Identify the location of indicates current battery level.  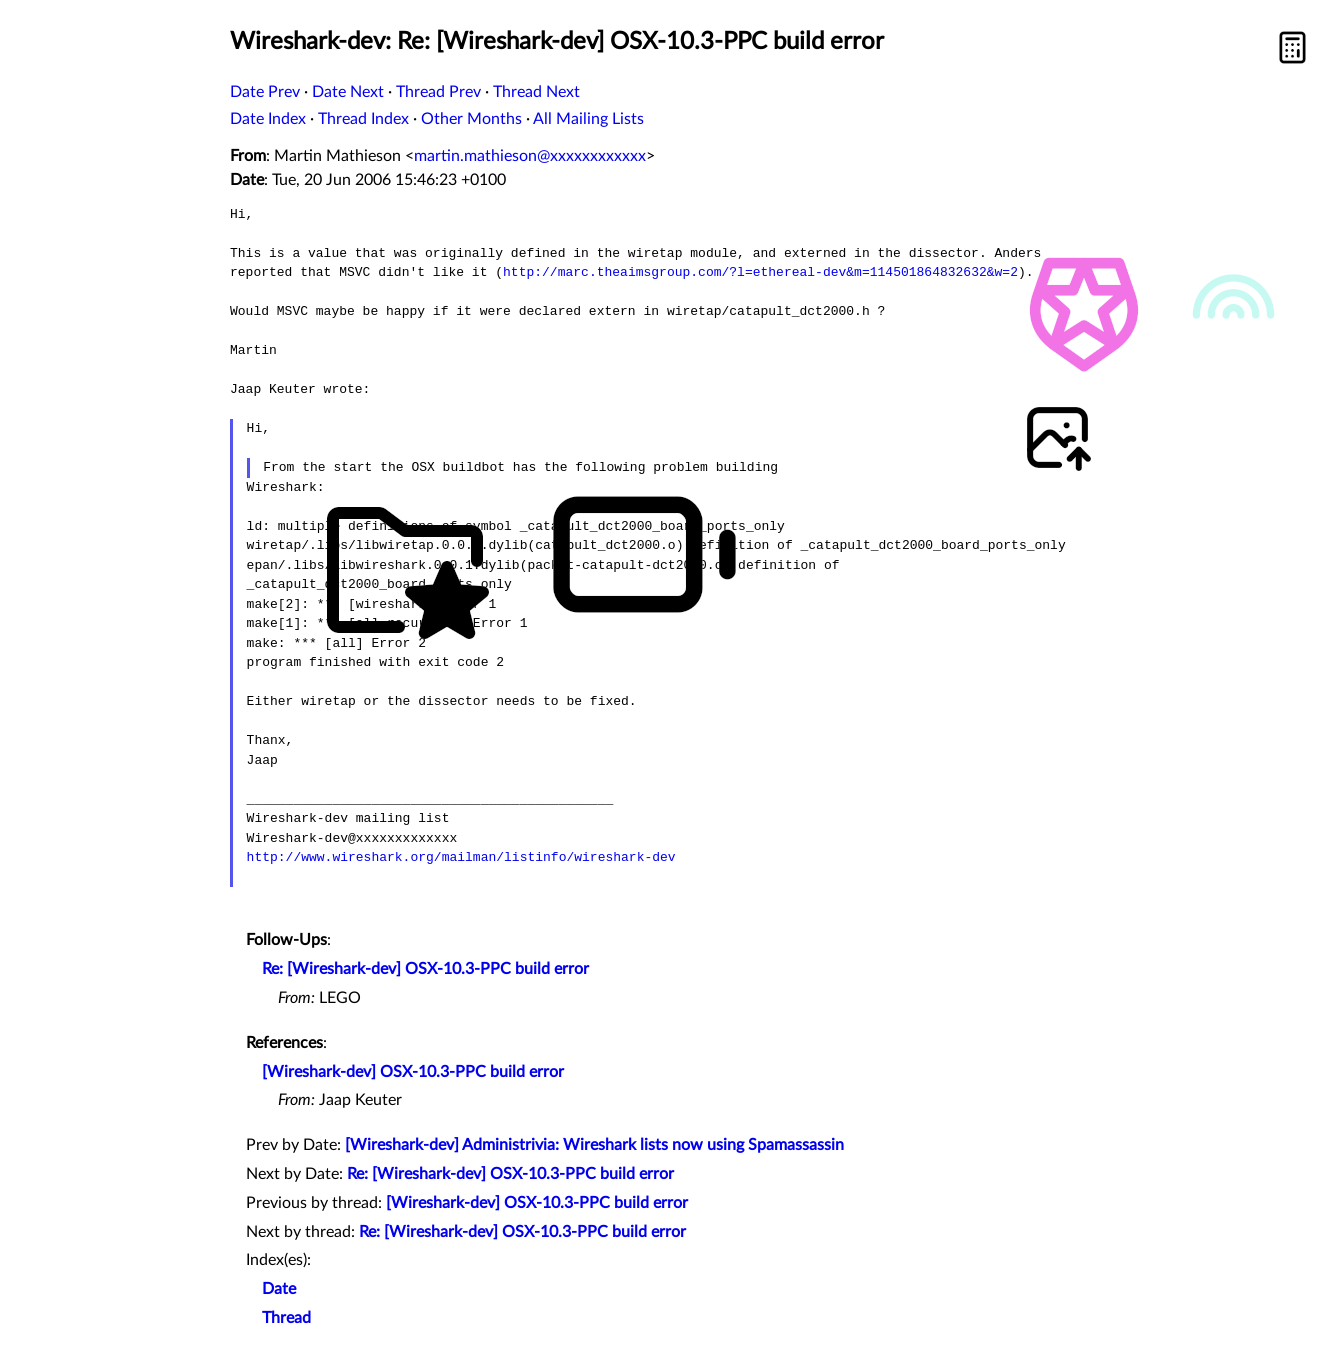
(644, 554).